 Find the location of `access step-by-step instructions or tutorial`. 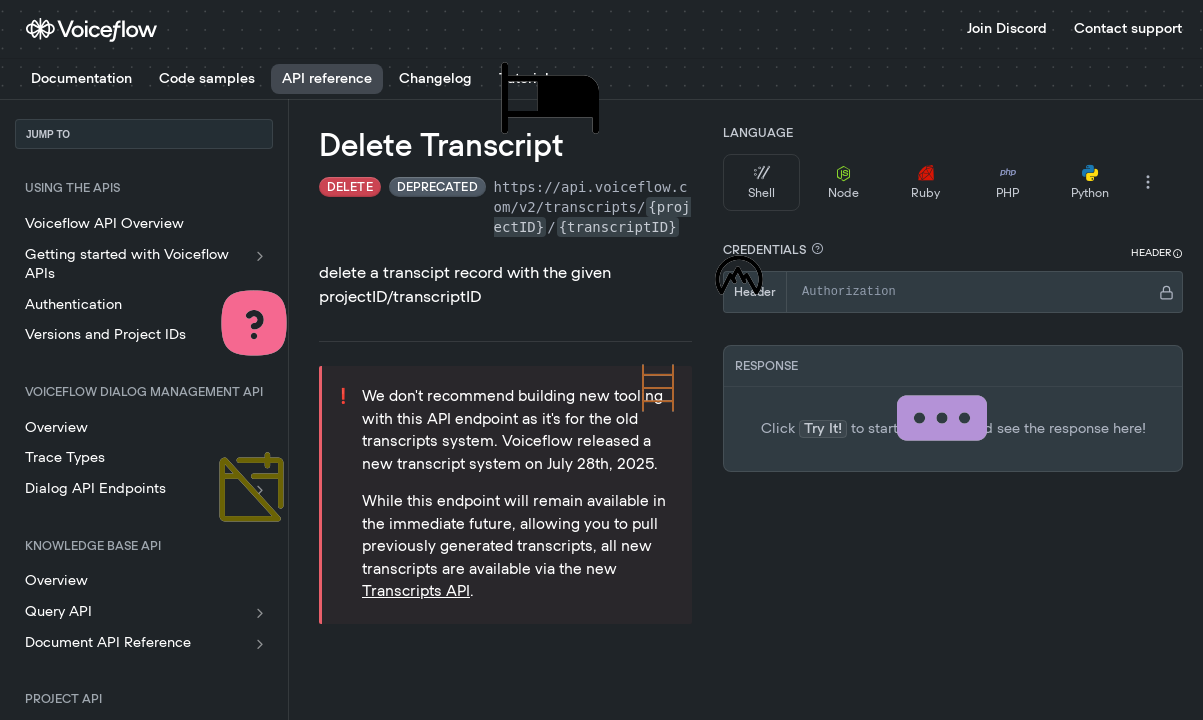

access step-by-step instructions or tutorial is located at coordinates (658, 388).